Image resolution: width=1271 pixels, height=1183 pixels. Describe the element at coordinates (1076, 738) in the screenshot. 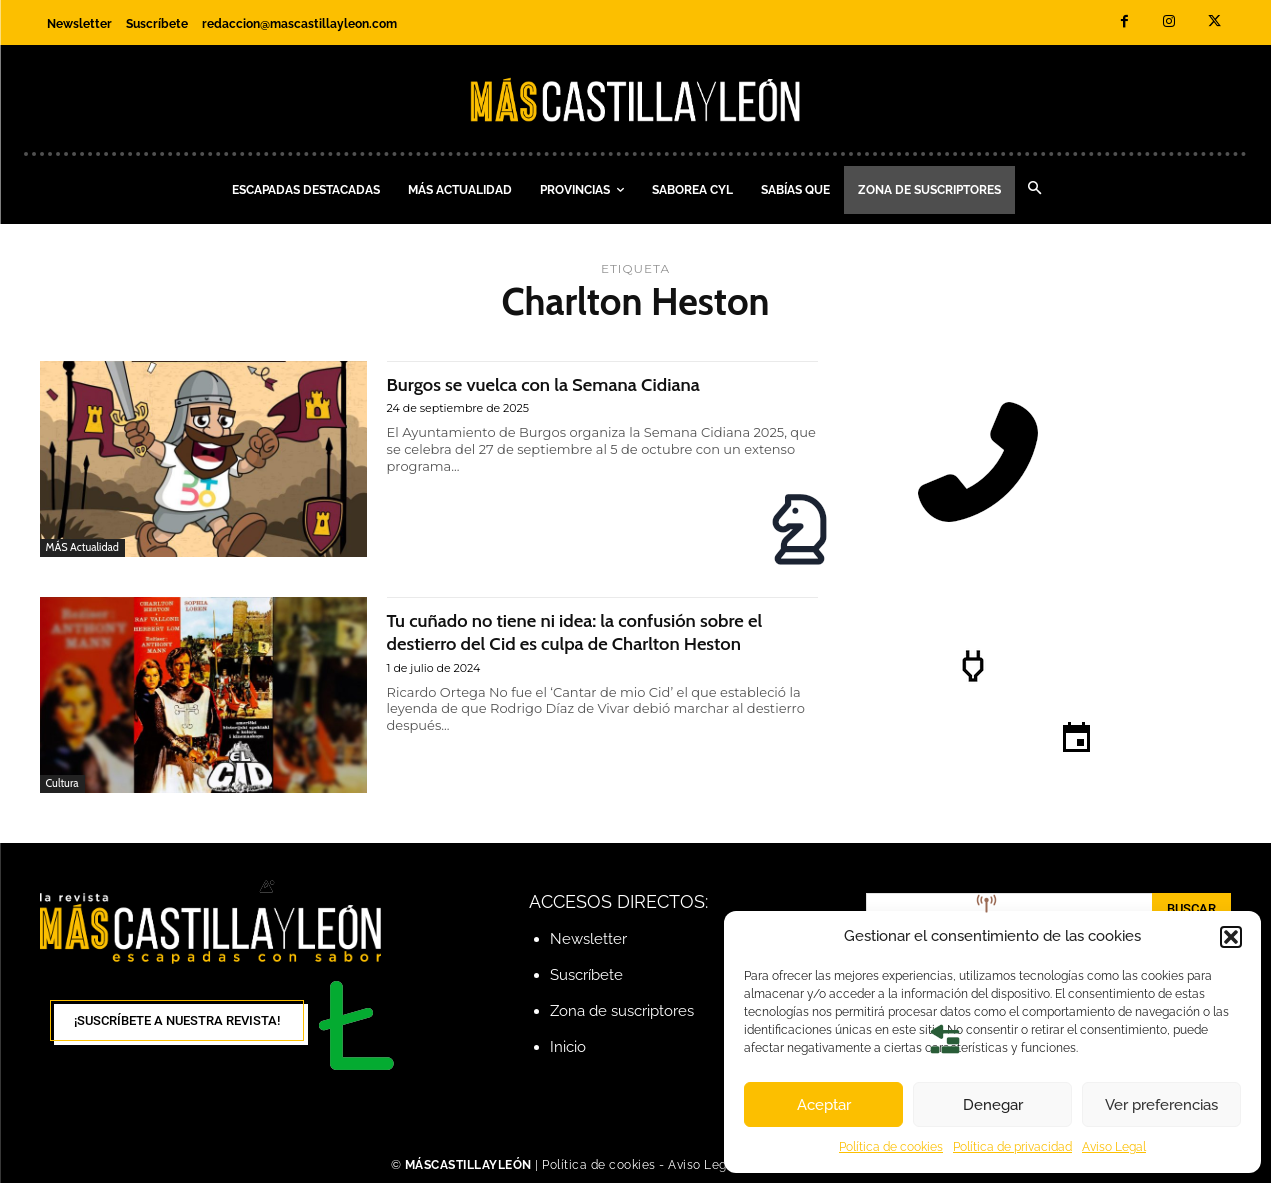

I see `add an event to your calendar` at that location.